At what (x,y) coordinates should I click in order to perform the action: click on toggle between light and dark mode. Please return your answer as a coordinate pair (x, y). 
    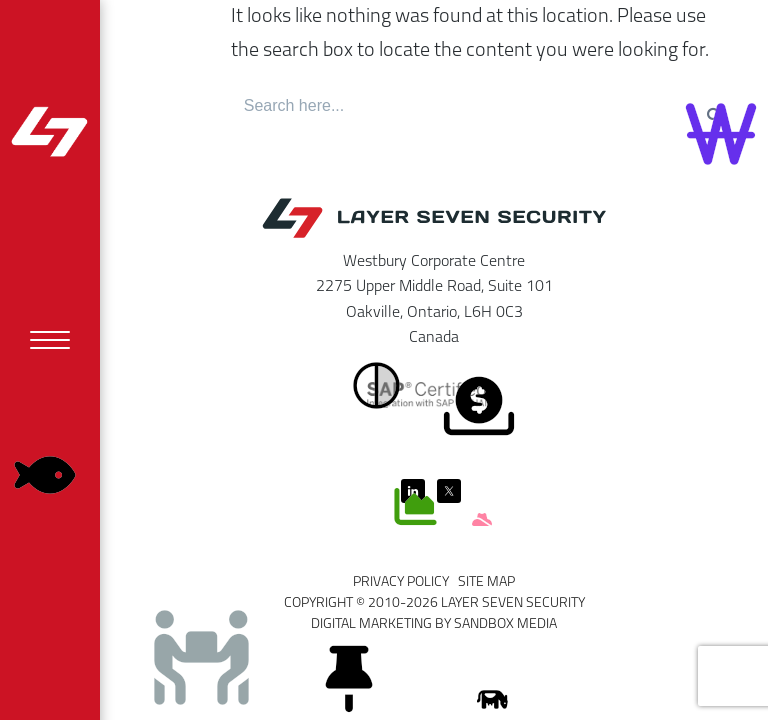
    Looking at the image, I should click on (376, 385).